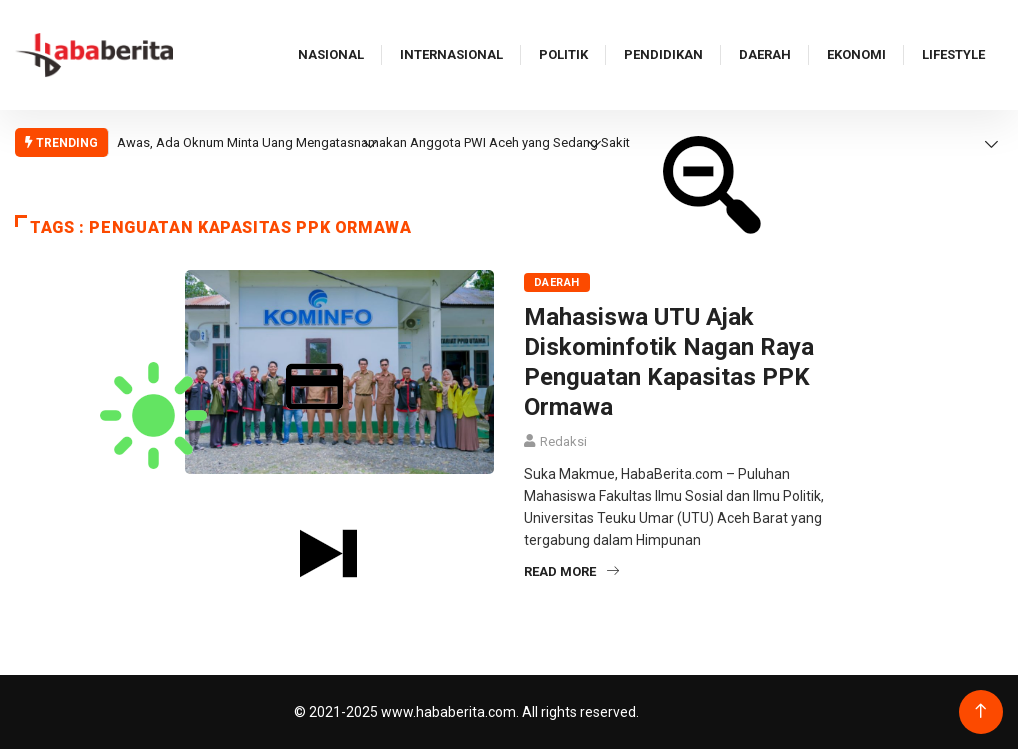  What do you see at coordinates (713, 186) in the screenshot?
I see `zoom out to see more content` at bounding box center [713, 186].